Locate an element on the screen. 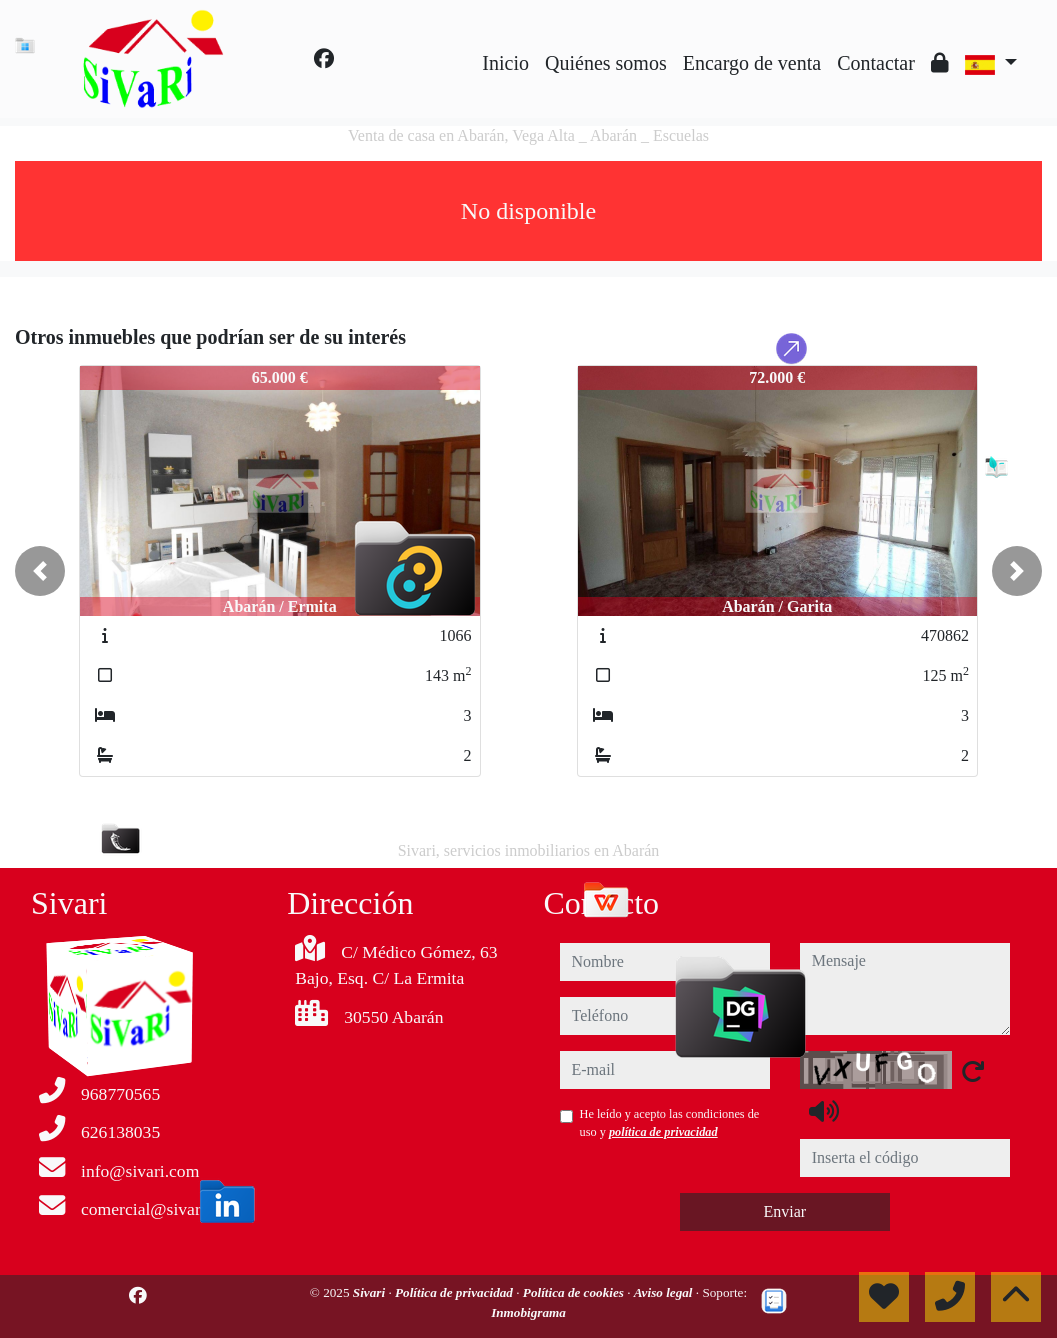 Image resolution: width=1057 pixels, height=1338 pixels. open tauri project folder is located at coordinates (414, 571).